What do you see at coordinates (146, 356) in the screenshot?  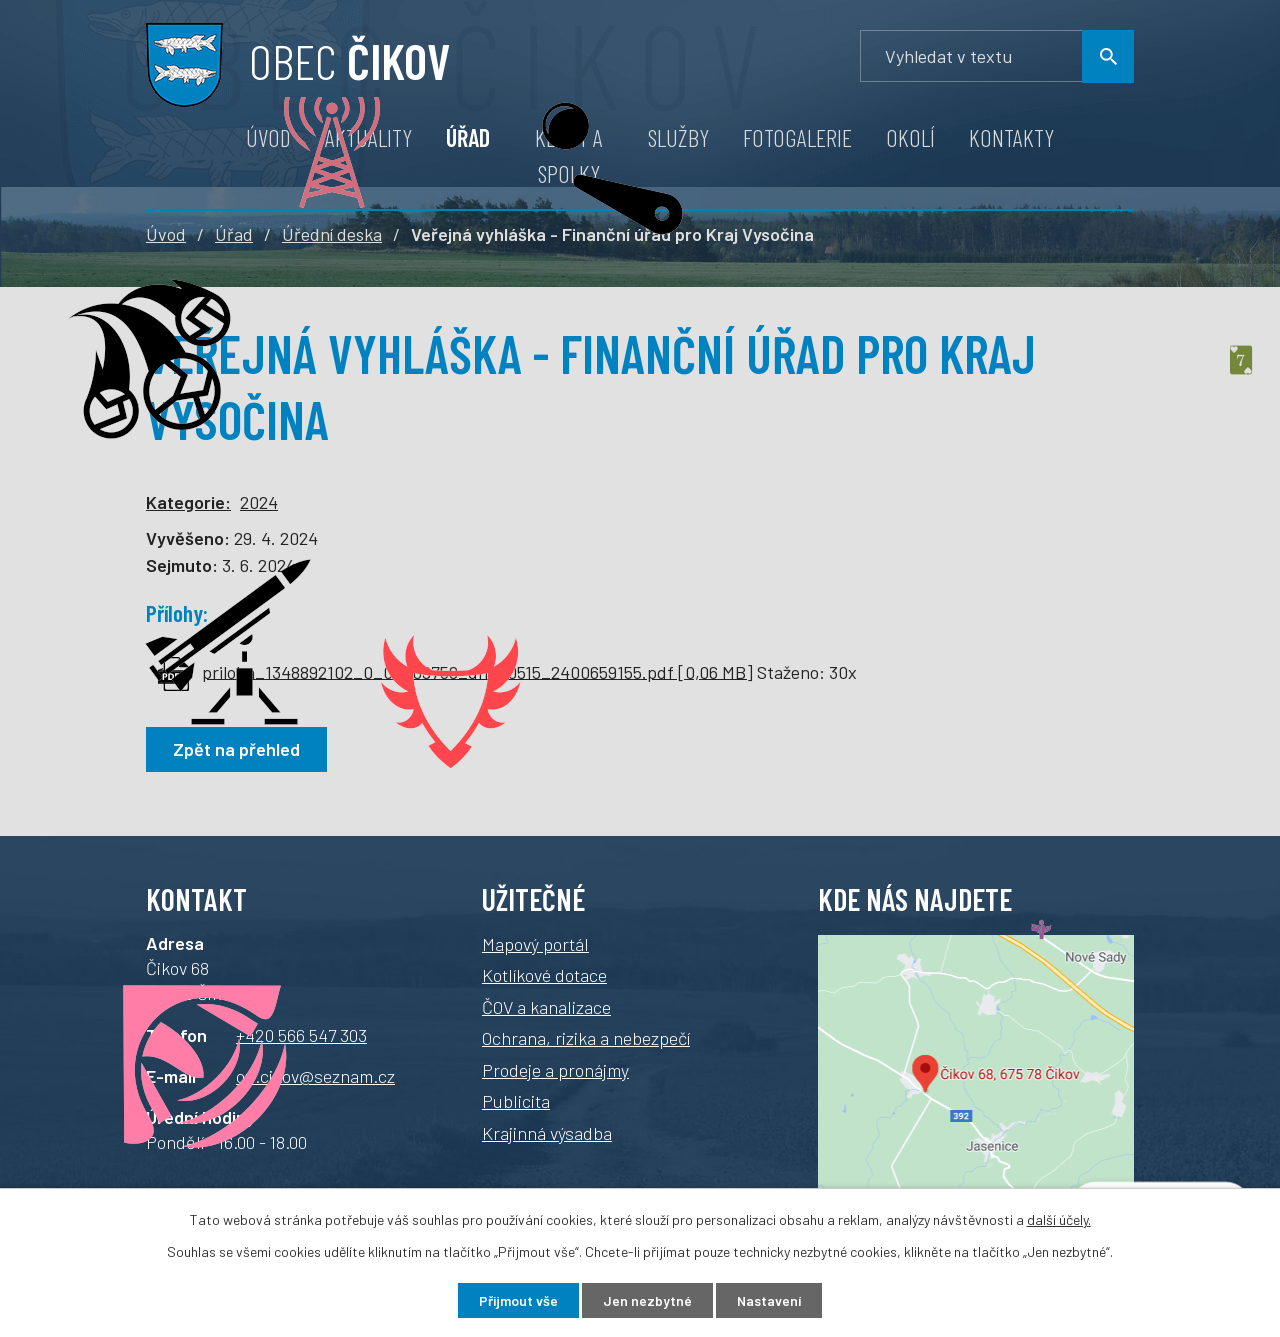 I see `fire attack or spell ability in a game` at bounding box center [146, 356].